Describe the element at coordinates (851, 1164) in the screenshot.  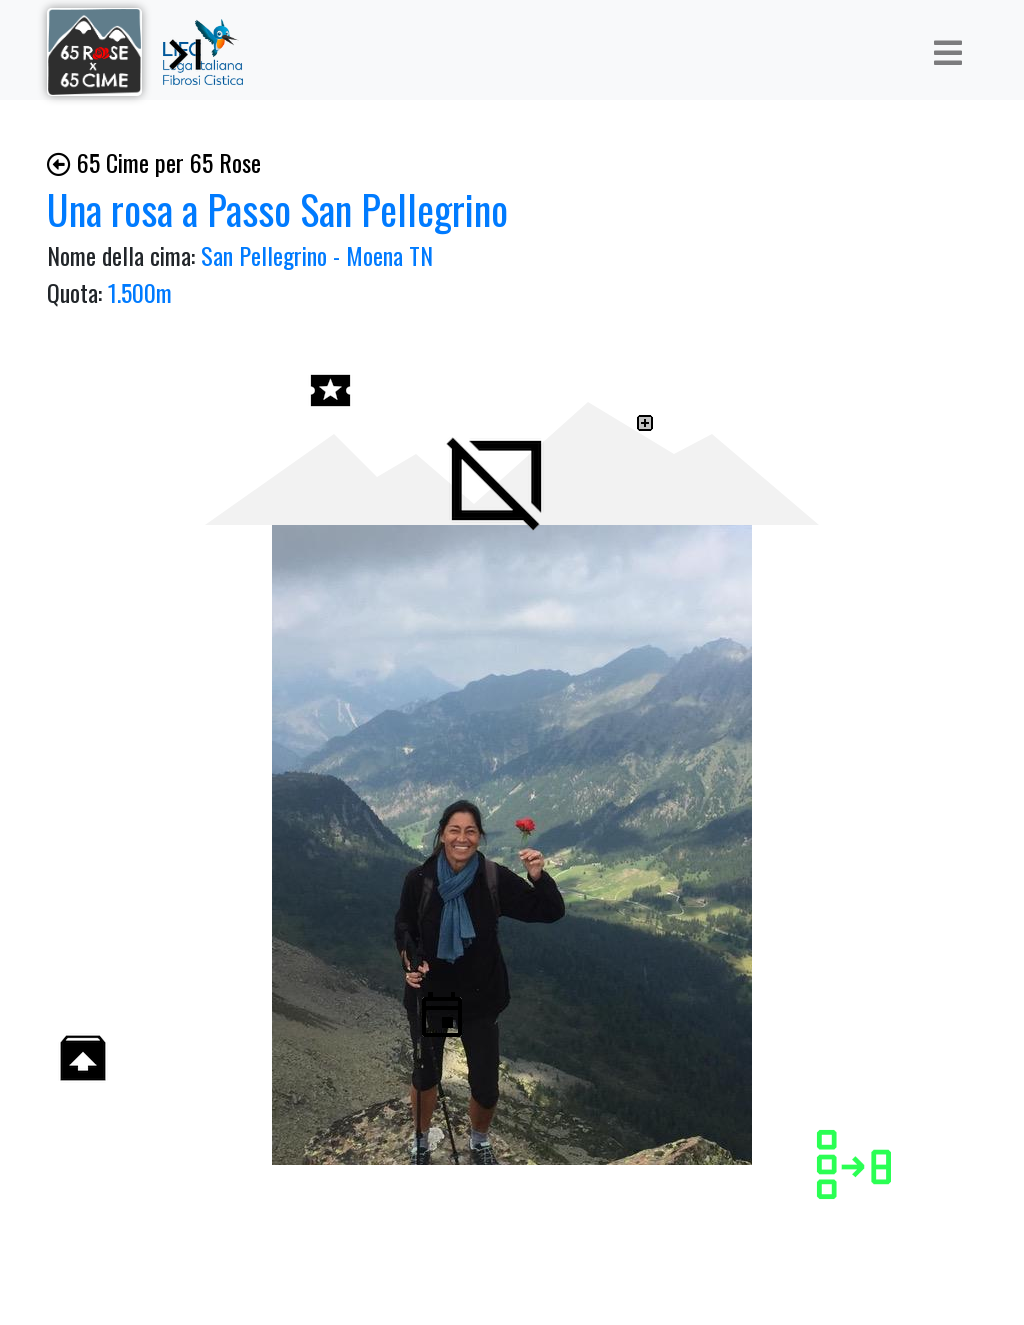
I see `combine or merge multiple items into one` at that location.